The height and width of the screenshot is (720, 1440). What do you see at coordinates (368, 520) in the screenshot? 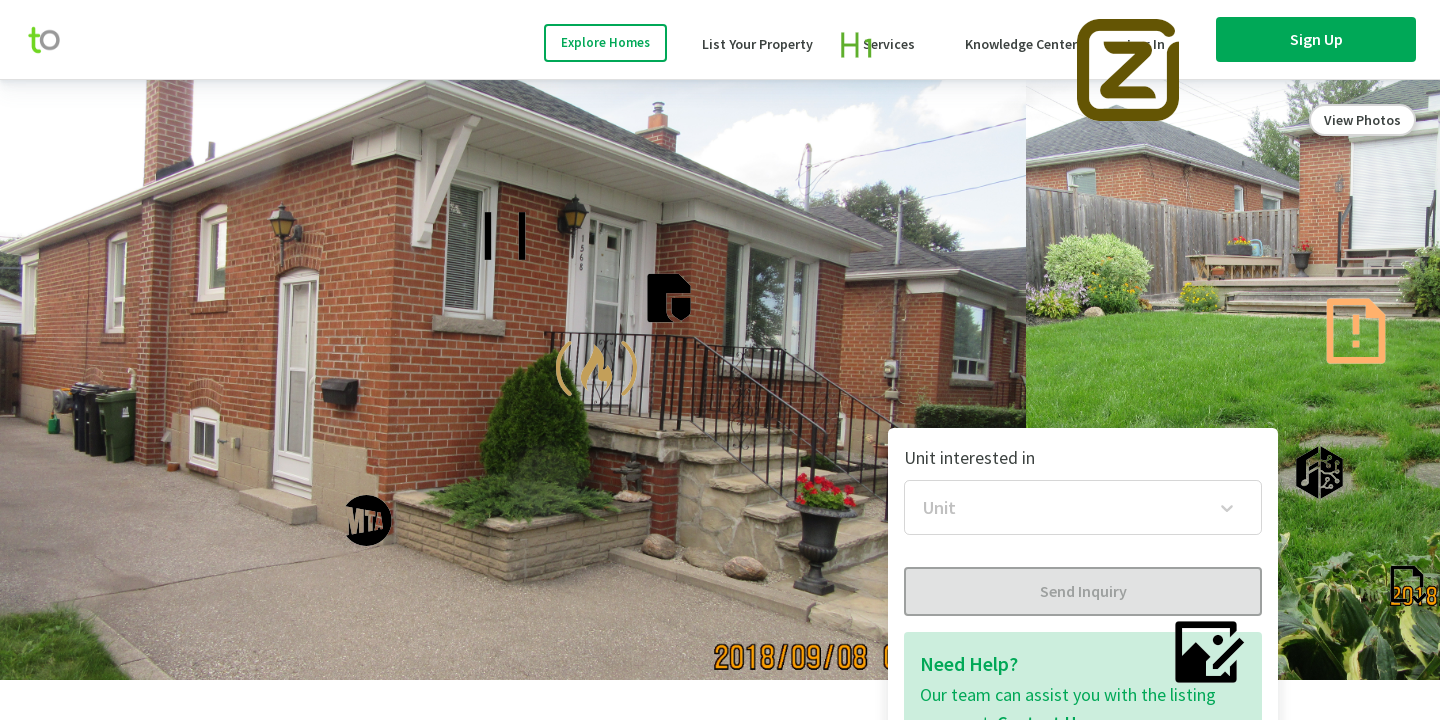
I see `Metropolitan Transportation Authority (MTA) logo` at bounding box center [368, 520].